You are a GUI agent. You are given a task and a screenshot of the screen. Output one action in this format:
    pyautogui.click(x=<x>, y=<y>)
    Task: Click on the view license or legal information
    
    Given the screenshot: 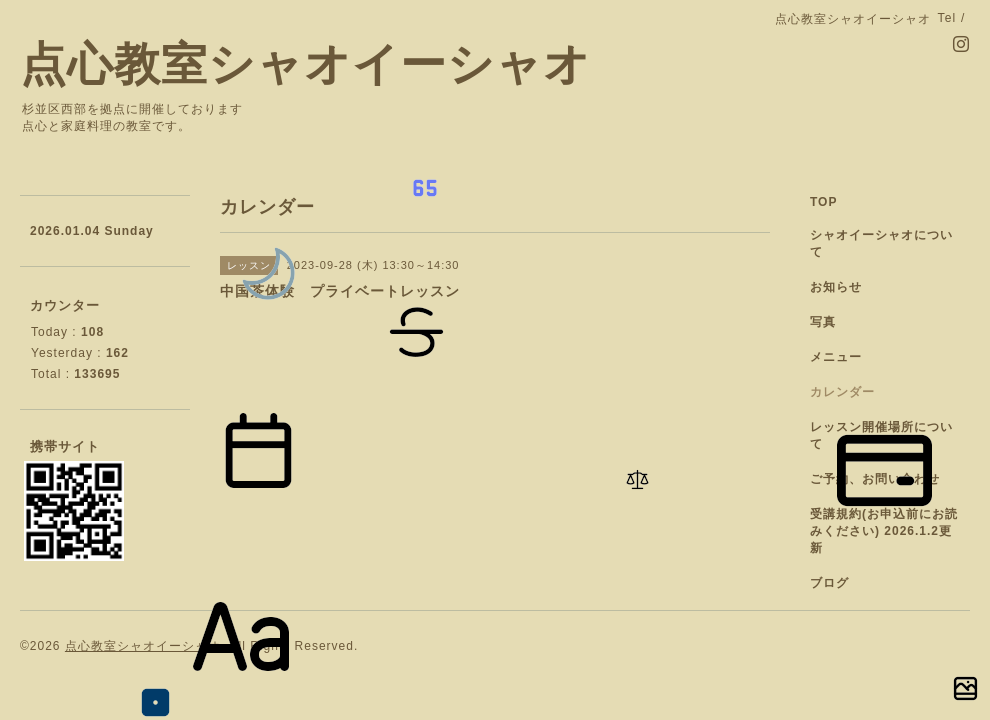 What is the action you would take?
    pyautogui.click(x=637, y=479)
    